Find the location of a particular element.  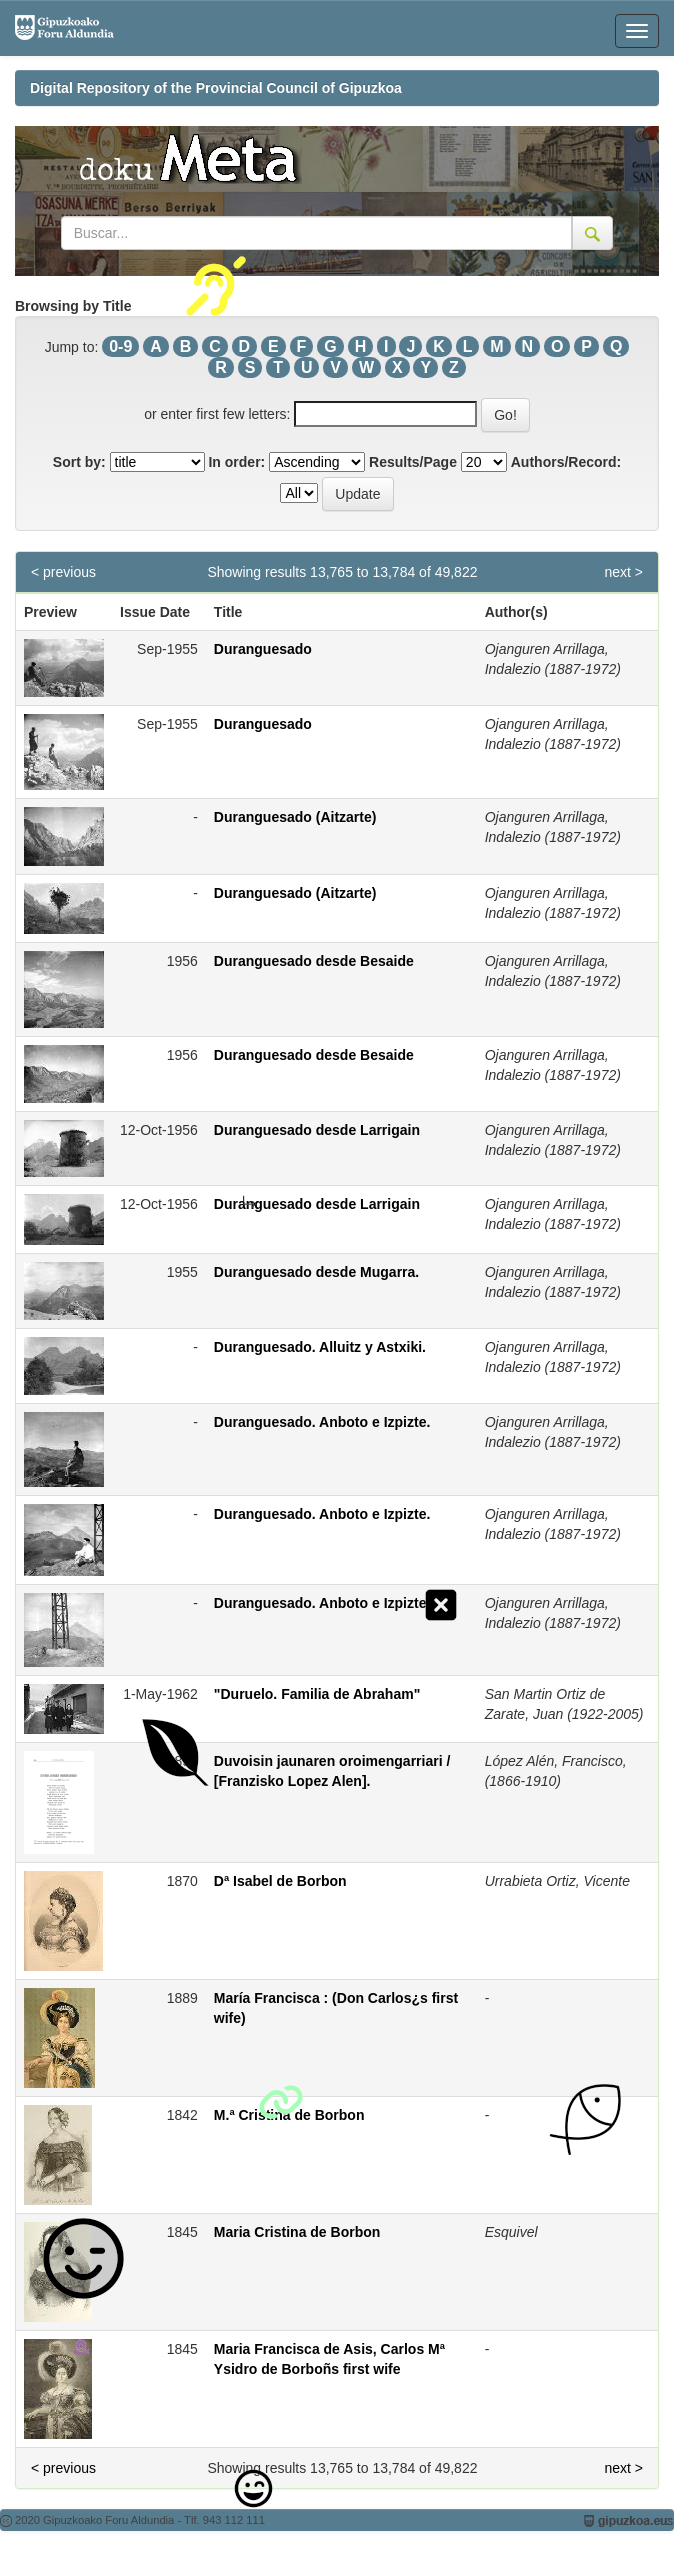

access fishing or marine-related features is located at coordinates (588, 2117).